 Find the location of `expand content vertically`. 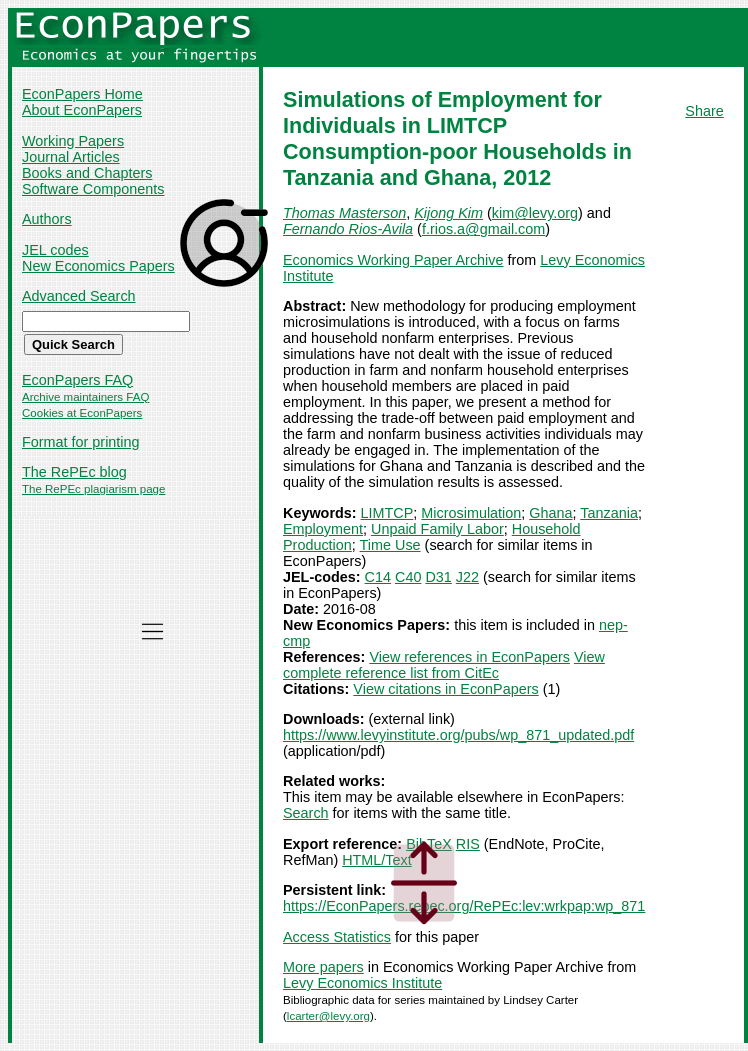

expand content vertically is located at coordinates (424, 883).